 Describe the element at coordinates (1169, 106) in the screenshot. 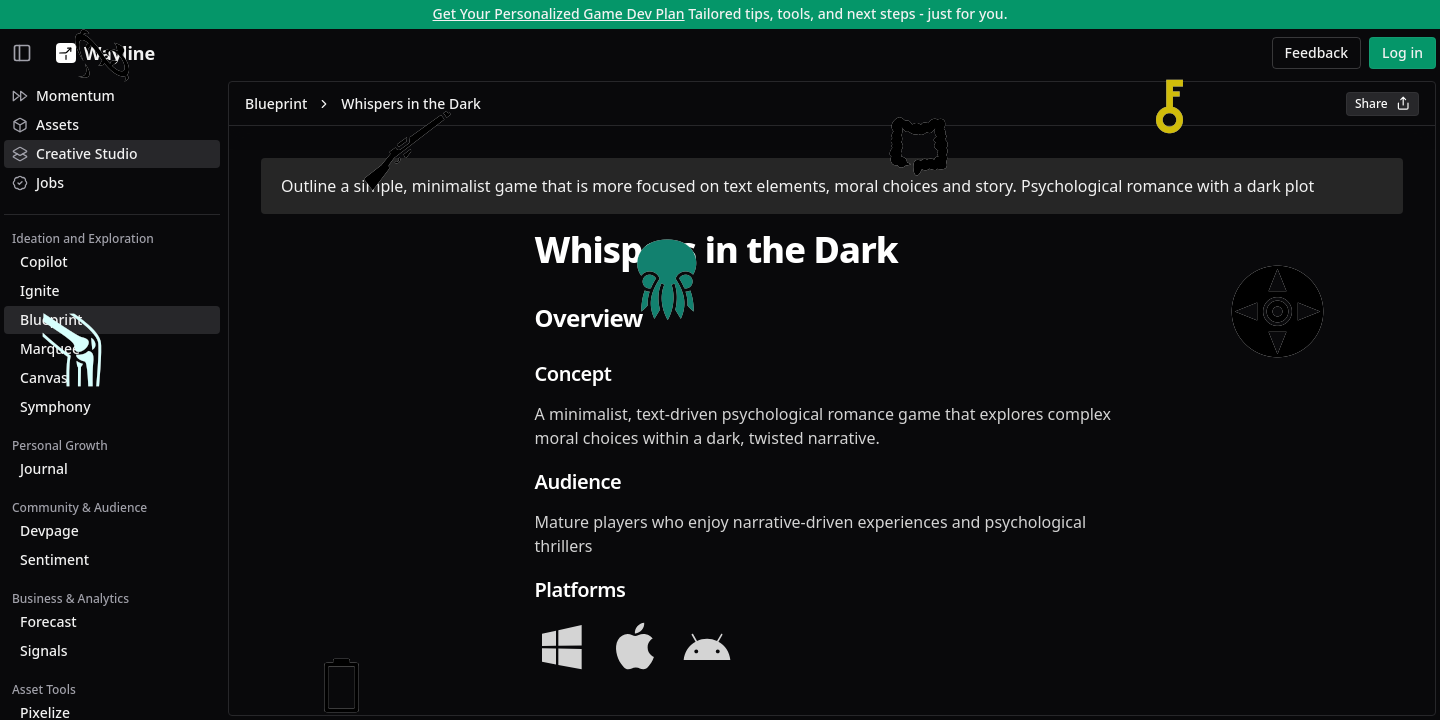

I see `unlock a feature or access restricted content` at that location.